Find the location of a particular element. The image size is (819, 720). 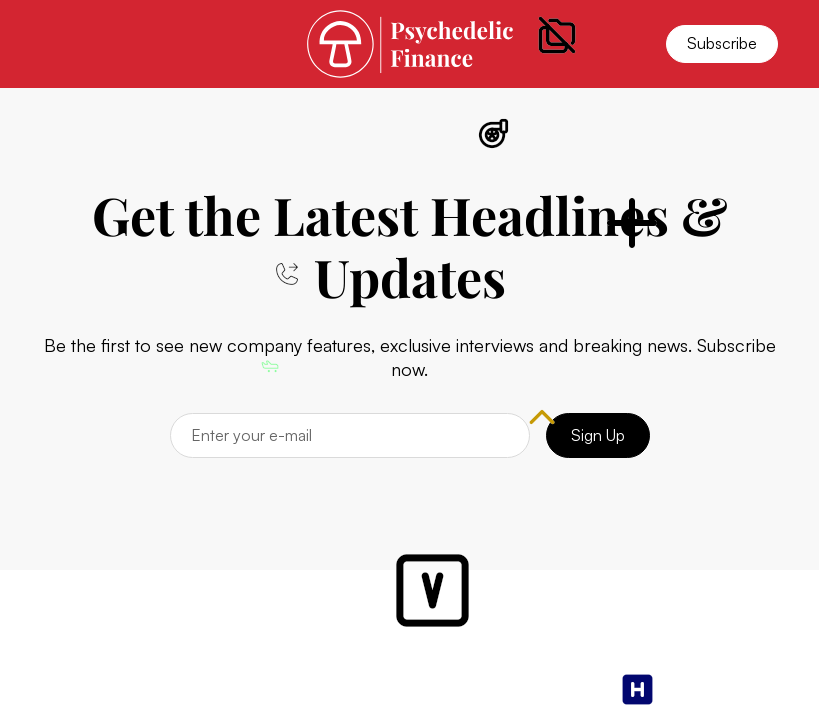

access turbocharger or engine performance settings is located at coordinates (493, 133).